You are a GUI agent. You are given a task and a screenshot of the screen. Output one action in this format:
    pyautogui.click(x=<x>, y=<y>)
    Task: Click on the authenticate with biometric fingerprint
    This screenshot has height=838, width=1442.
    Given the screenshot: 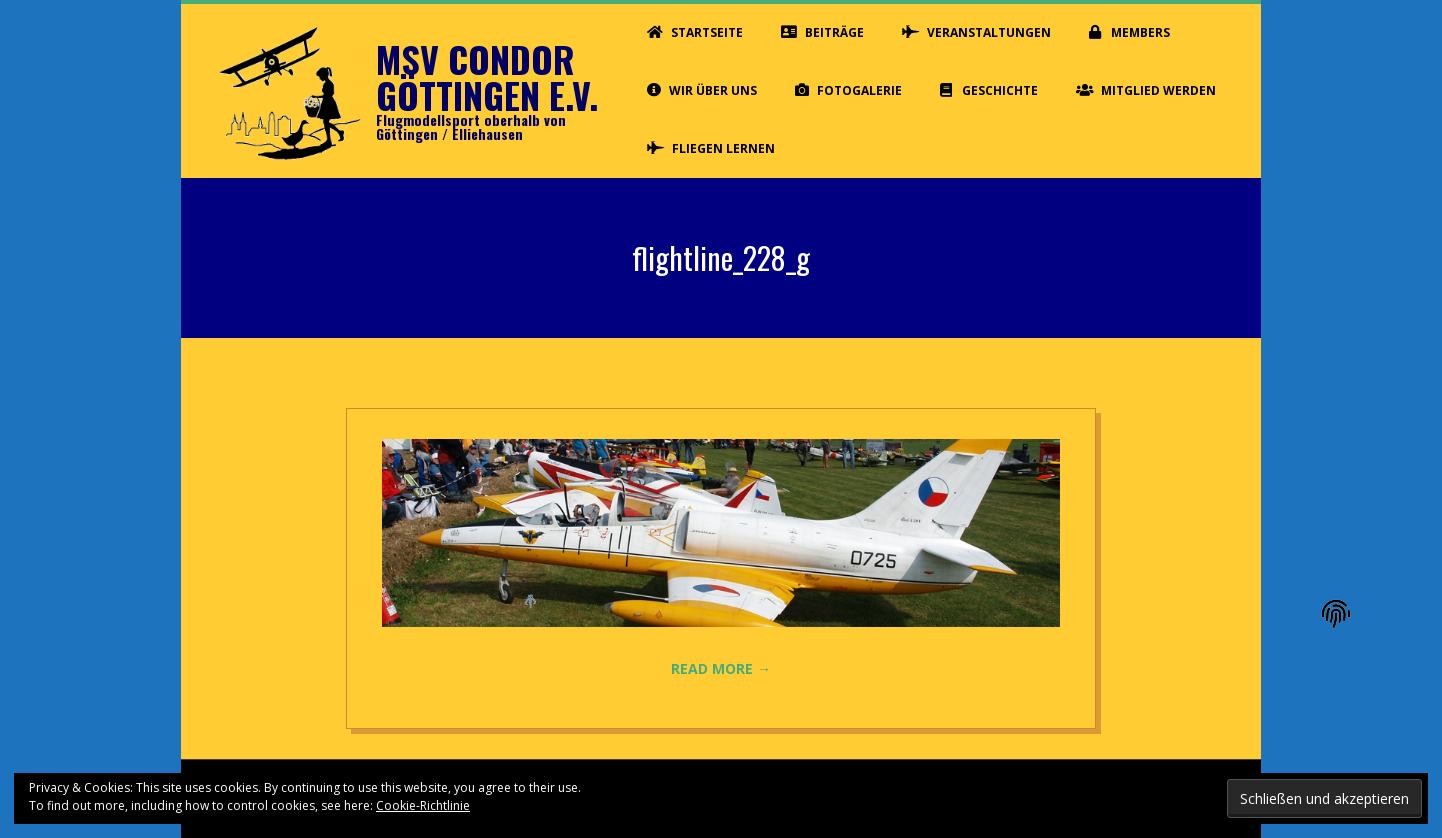 What is the action you would take?
    pyautogui.click(x=1336, y=614)
    